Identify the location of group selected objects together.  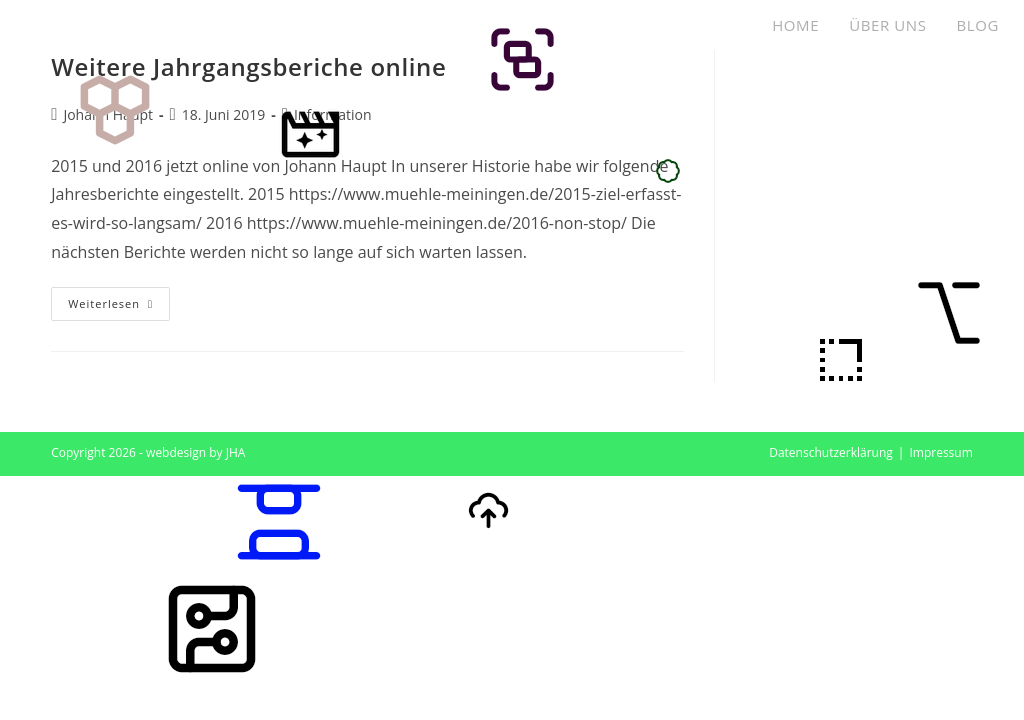
(522, 59).